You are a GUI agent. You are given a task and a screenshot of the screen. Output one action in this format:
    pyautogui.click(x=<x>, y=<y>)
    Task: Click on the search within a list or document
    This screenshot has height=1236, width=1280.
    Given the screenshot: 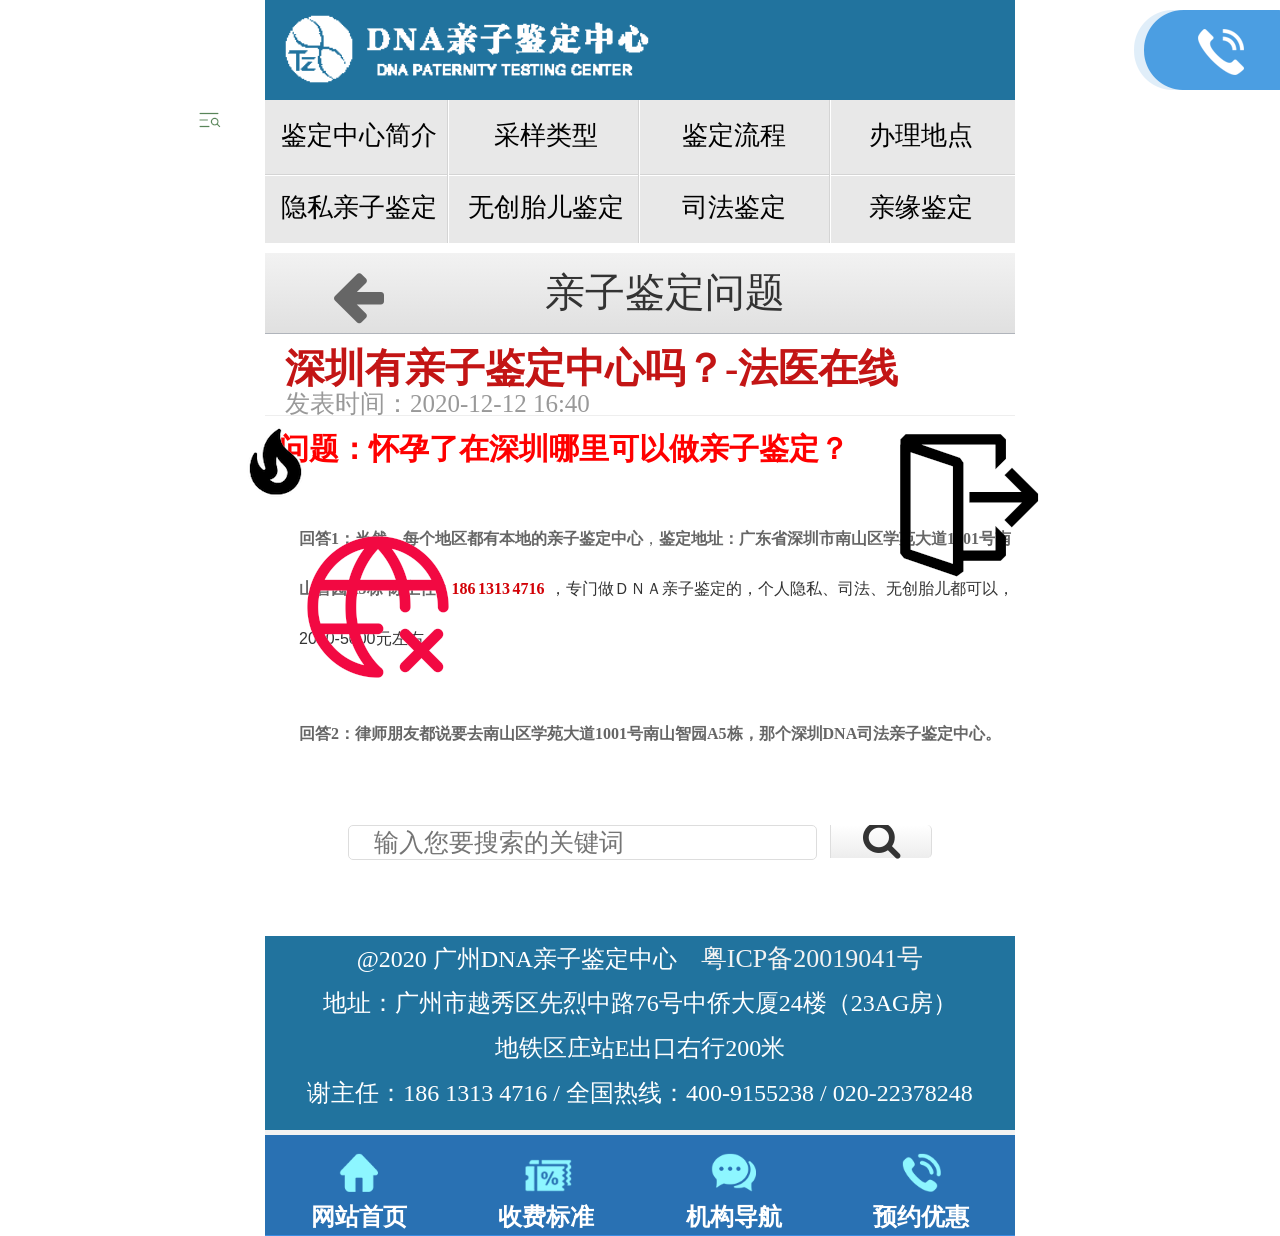 What is the action you would take?
    pyautogui.click(x=209, y=120)
    